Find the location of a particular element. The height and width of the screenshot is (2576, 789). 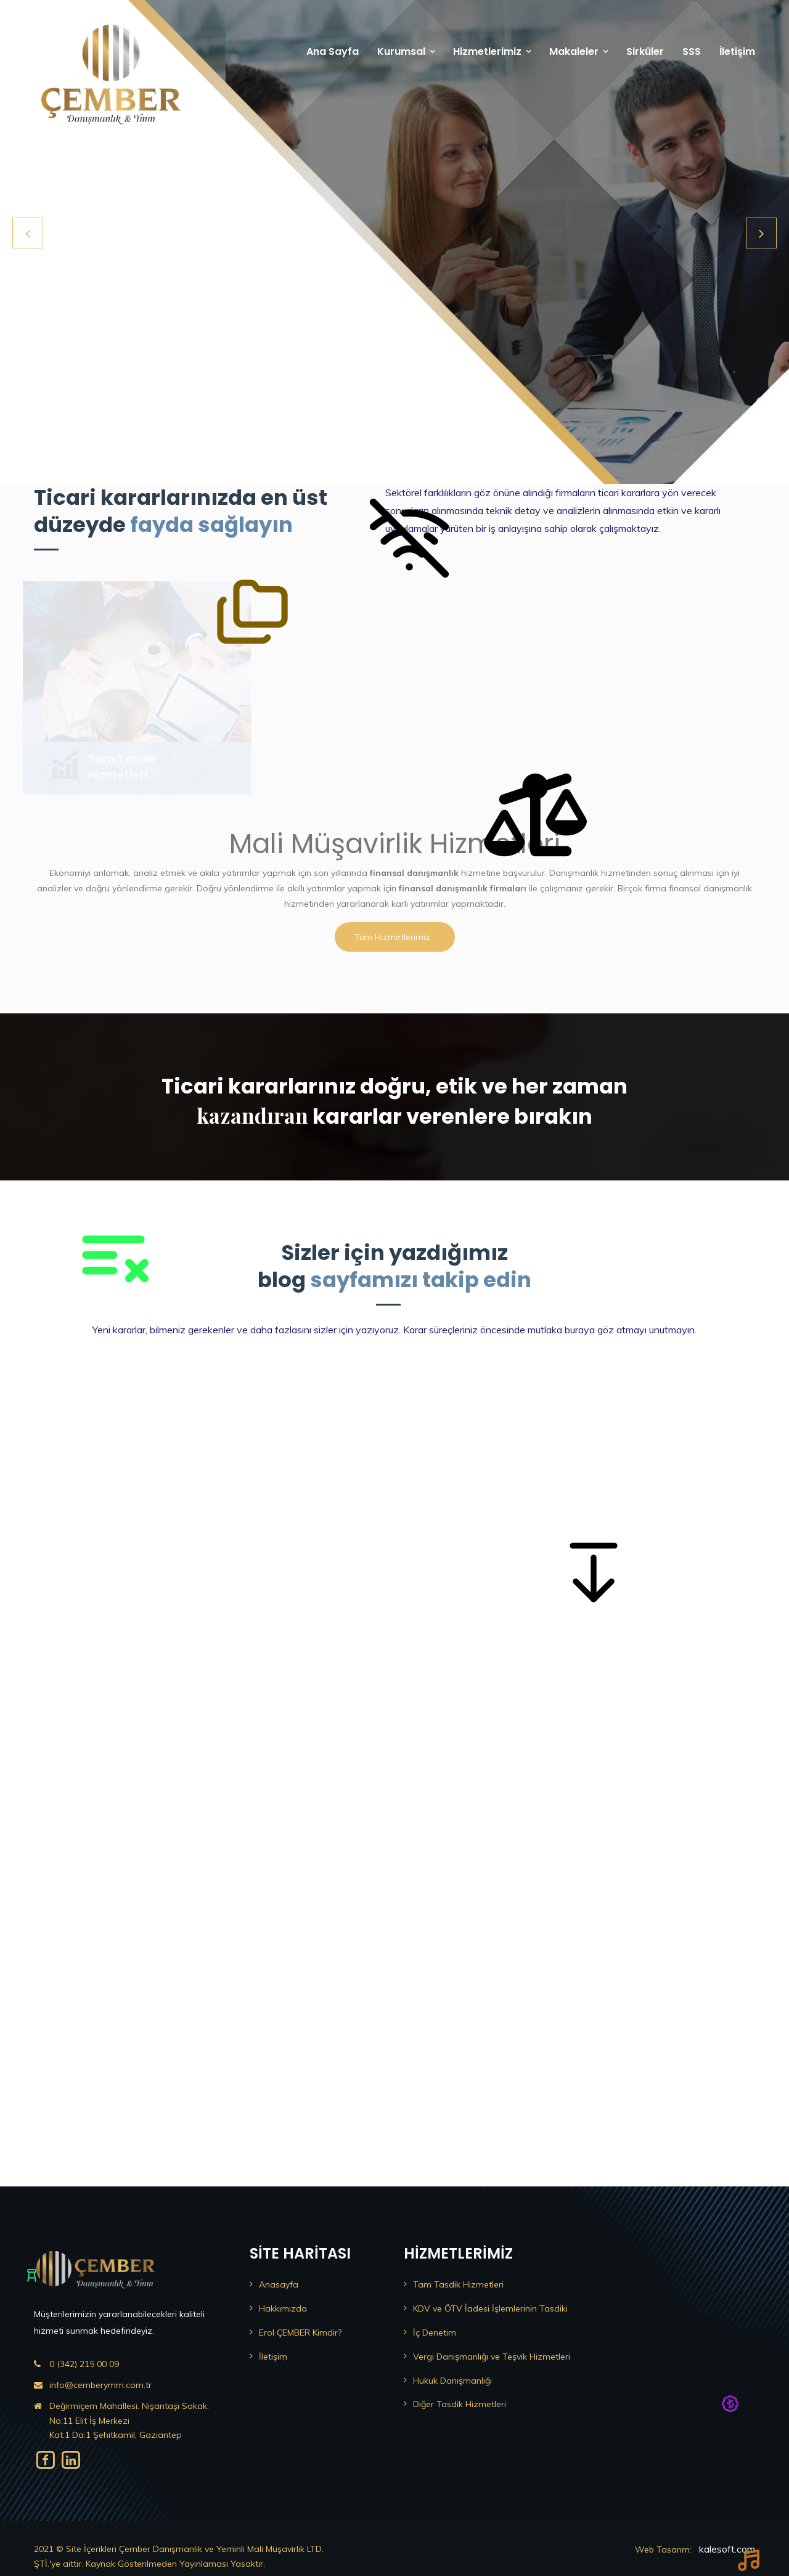

browse furniture or seating options is located at coordinates (31, 2275).